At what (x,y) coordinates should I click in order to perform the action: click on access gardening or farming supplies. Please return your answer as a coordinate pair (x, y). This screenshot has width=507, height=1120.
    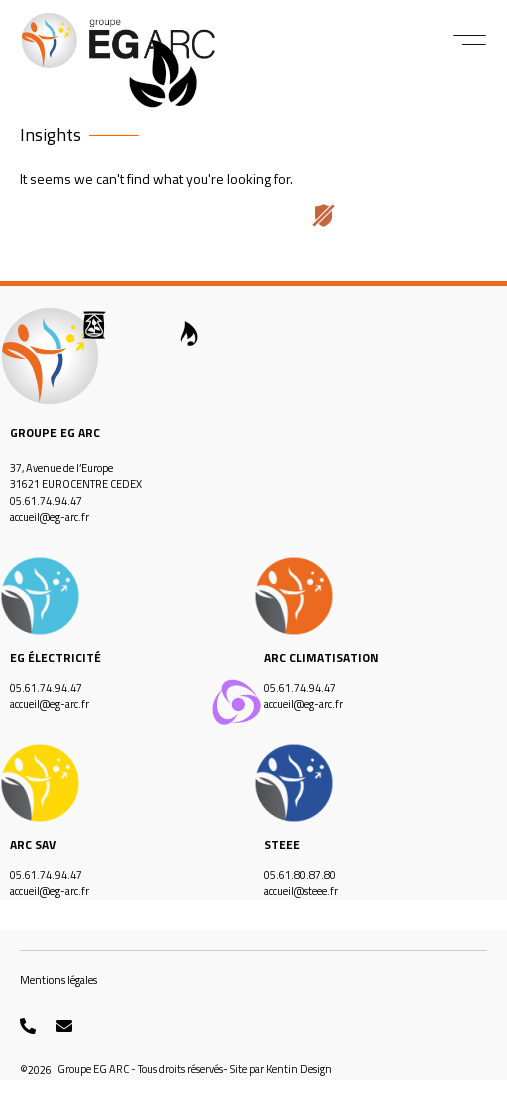
    Looking at the image, I should click on (94, 325).